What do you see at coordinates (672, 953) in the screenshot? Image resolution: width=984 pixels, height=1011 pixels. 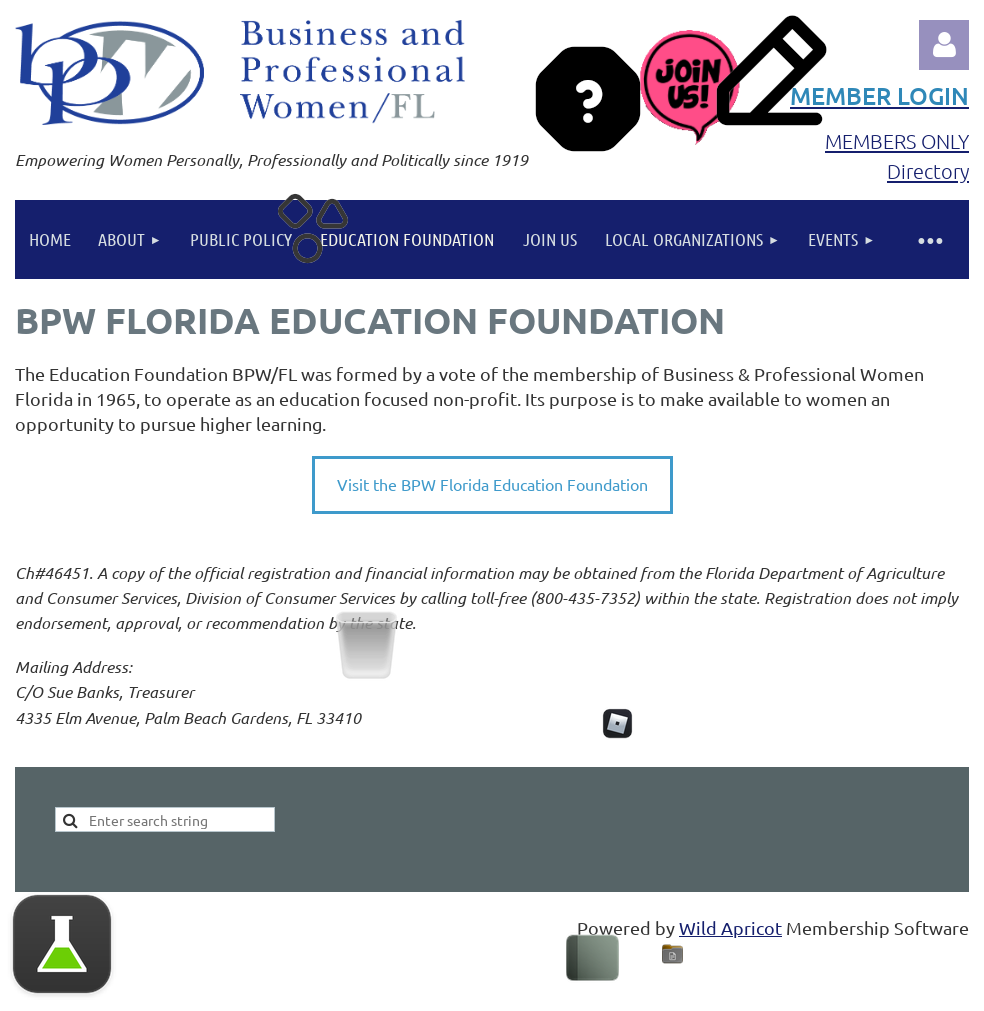 I see `open your documents folder` at bounding box center [672, 953].